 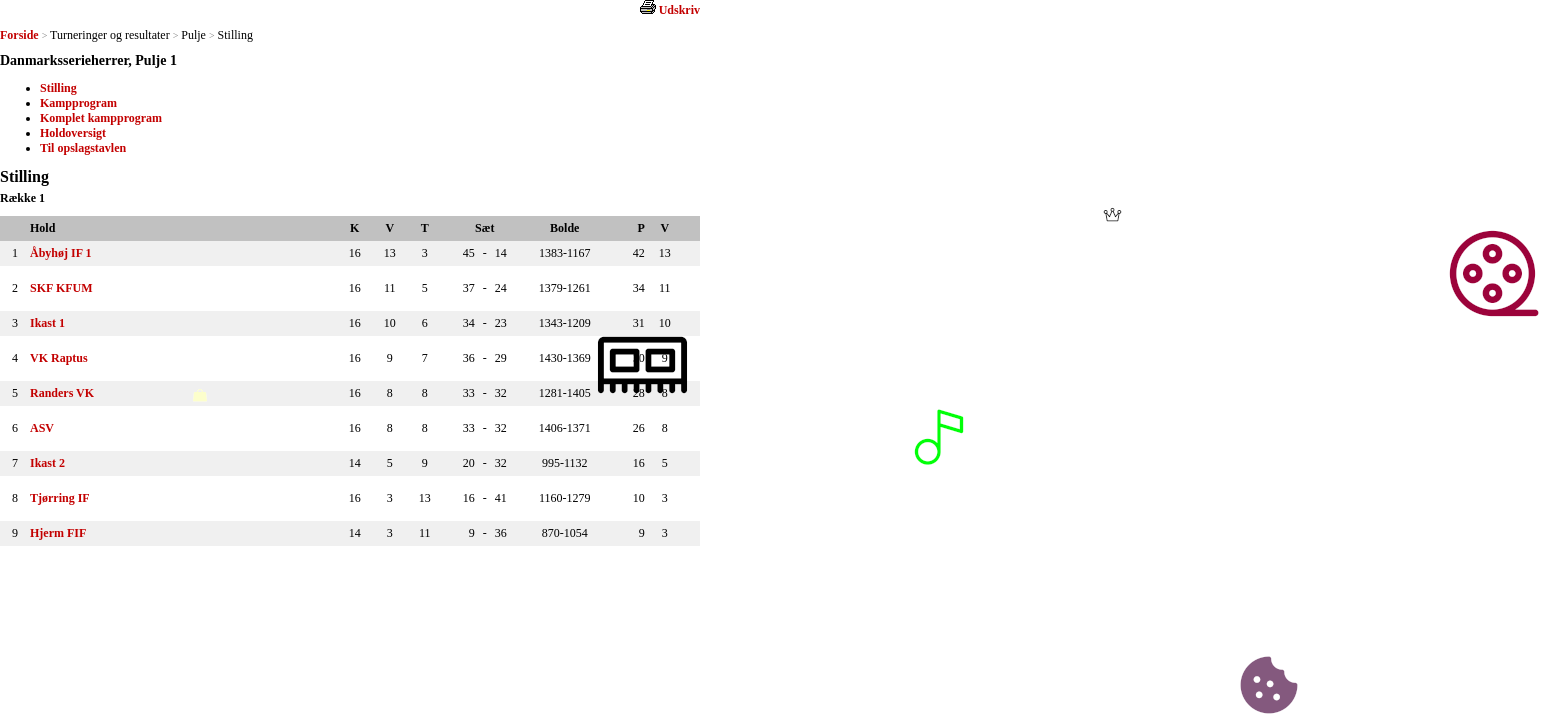 What do you see at coordinates (1269, 685) in the screenshot?
I see `manage cookie preferences` at bounding box center [1269, 685].